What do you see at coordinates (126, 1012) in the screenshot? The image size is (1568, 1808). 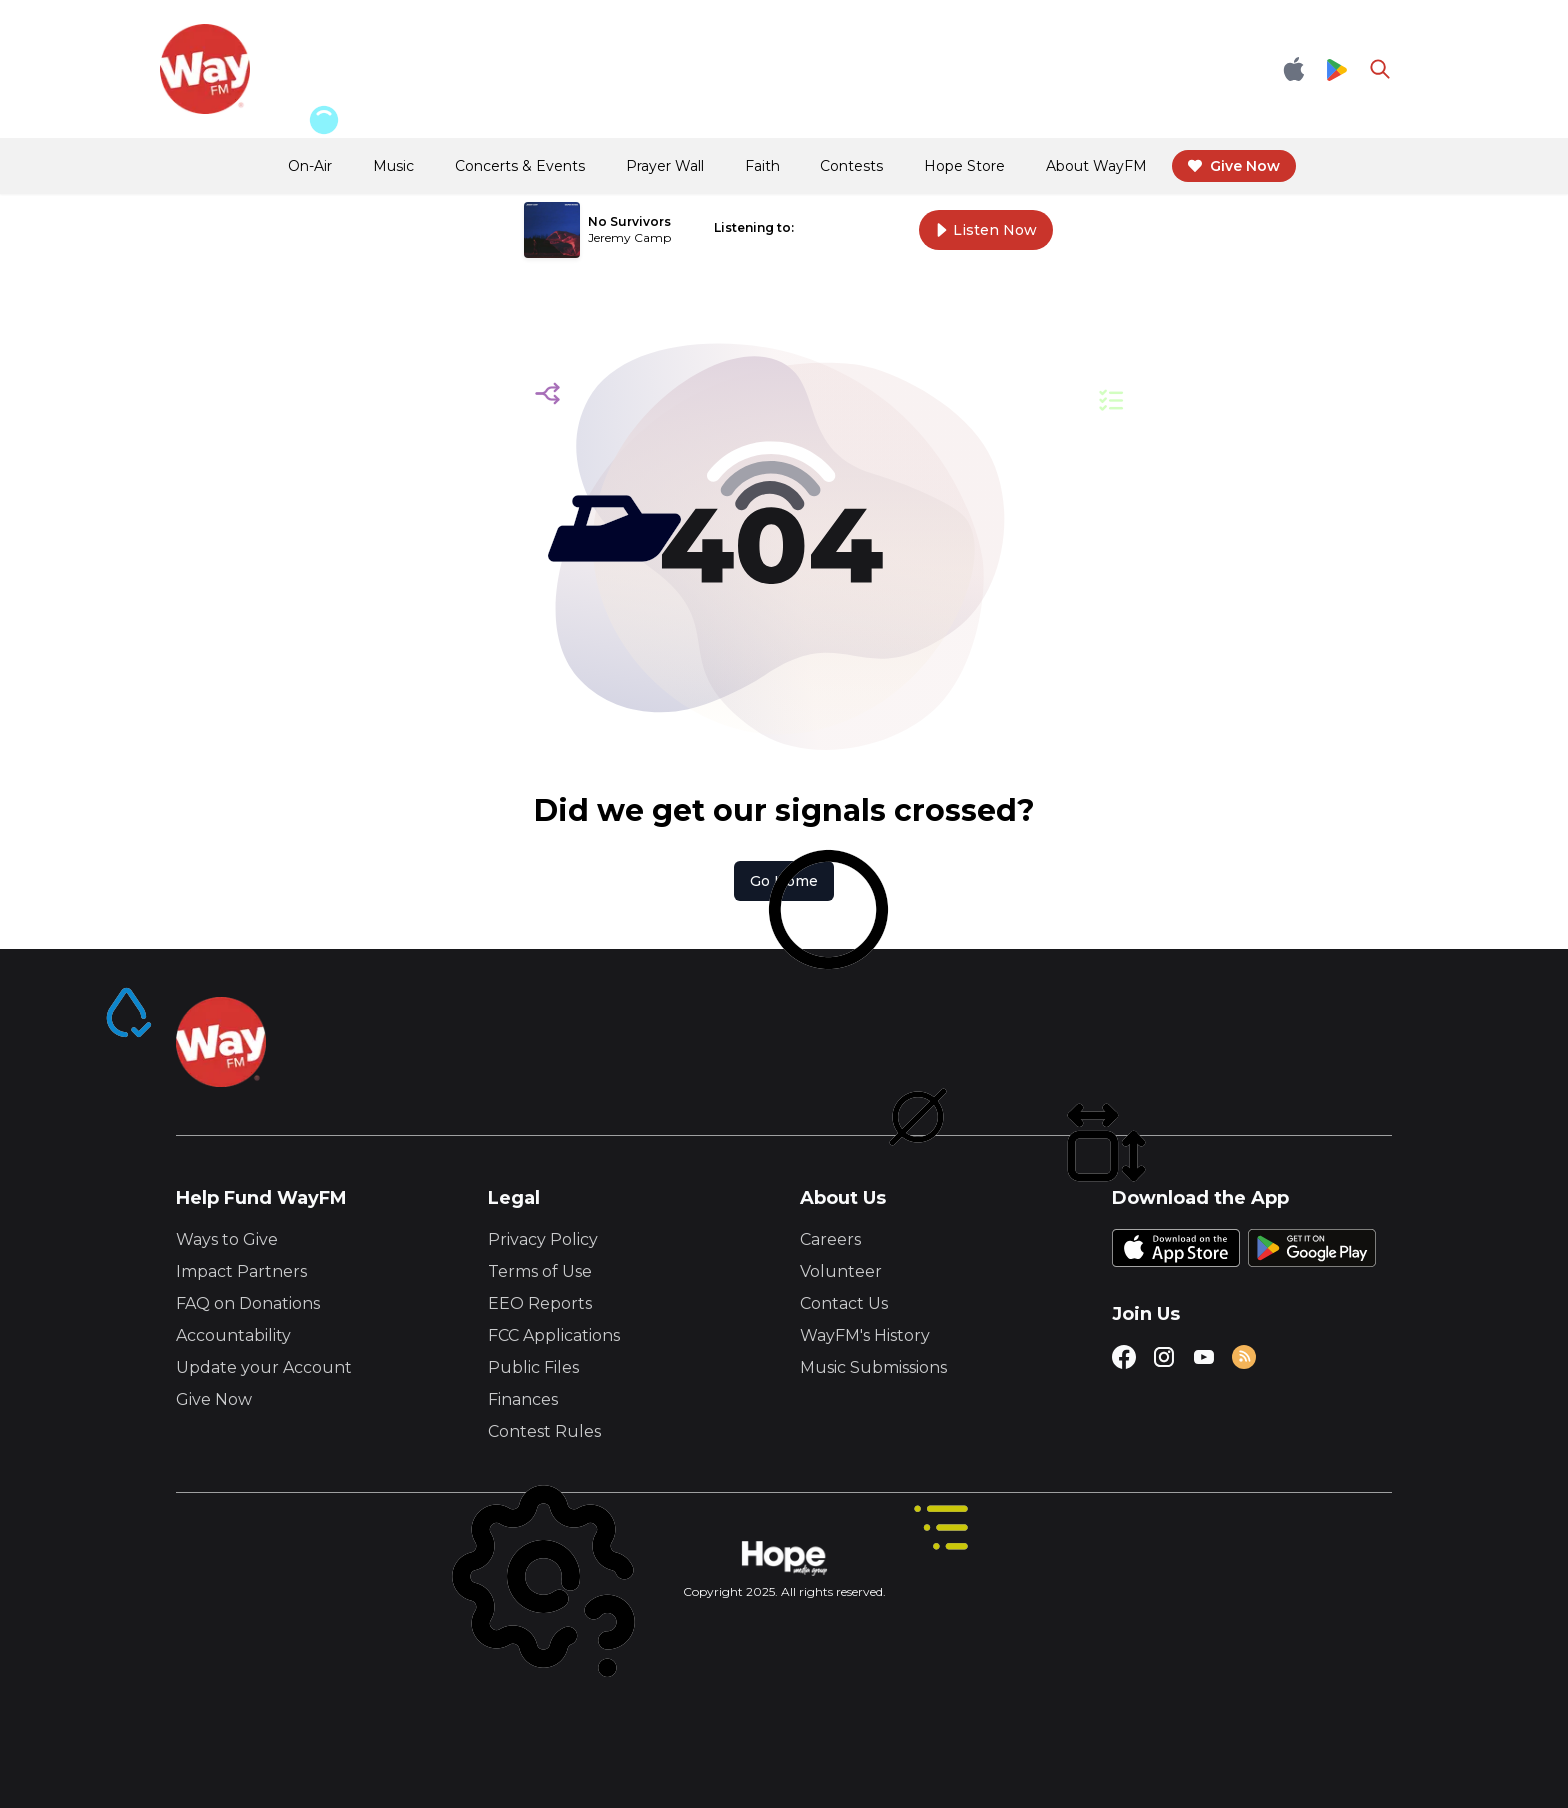 I see `water quality verified or safe` at bounding box center [126, 1012].